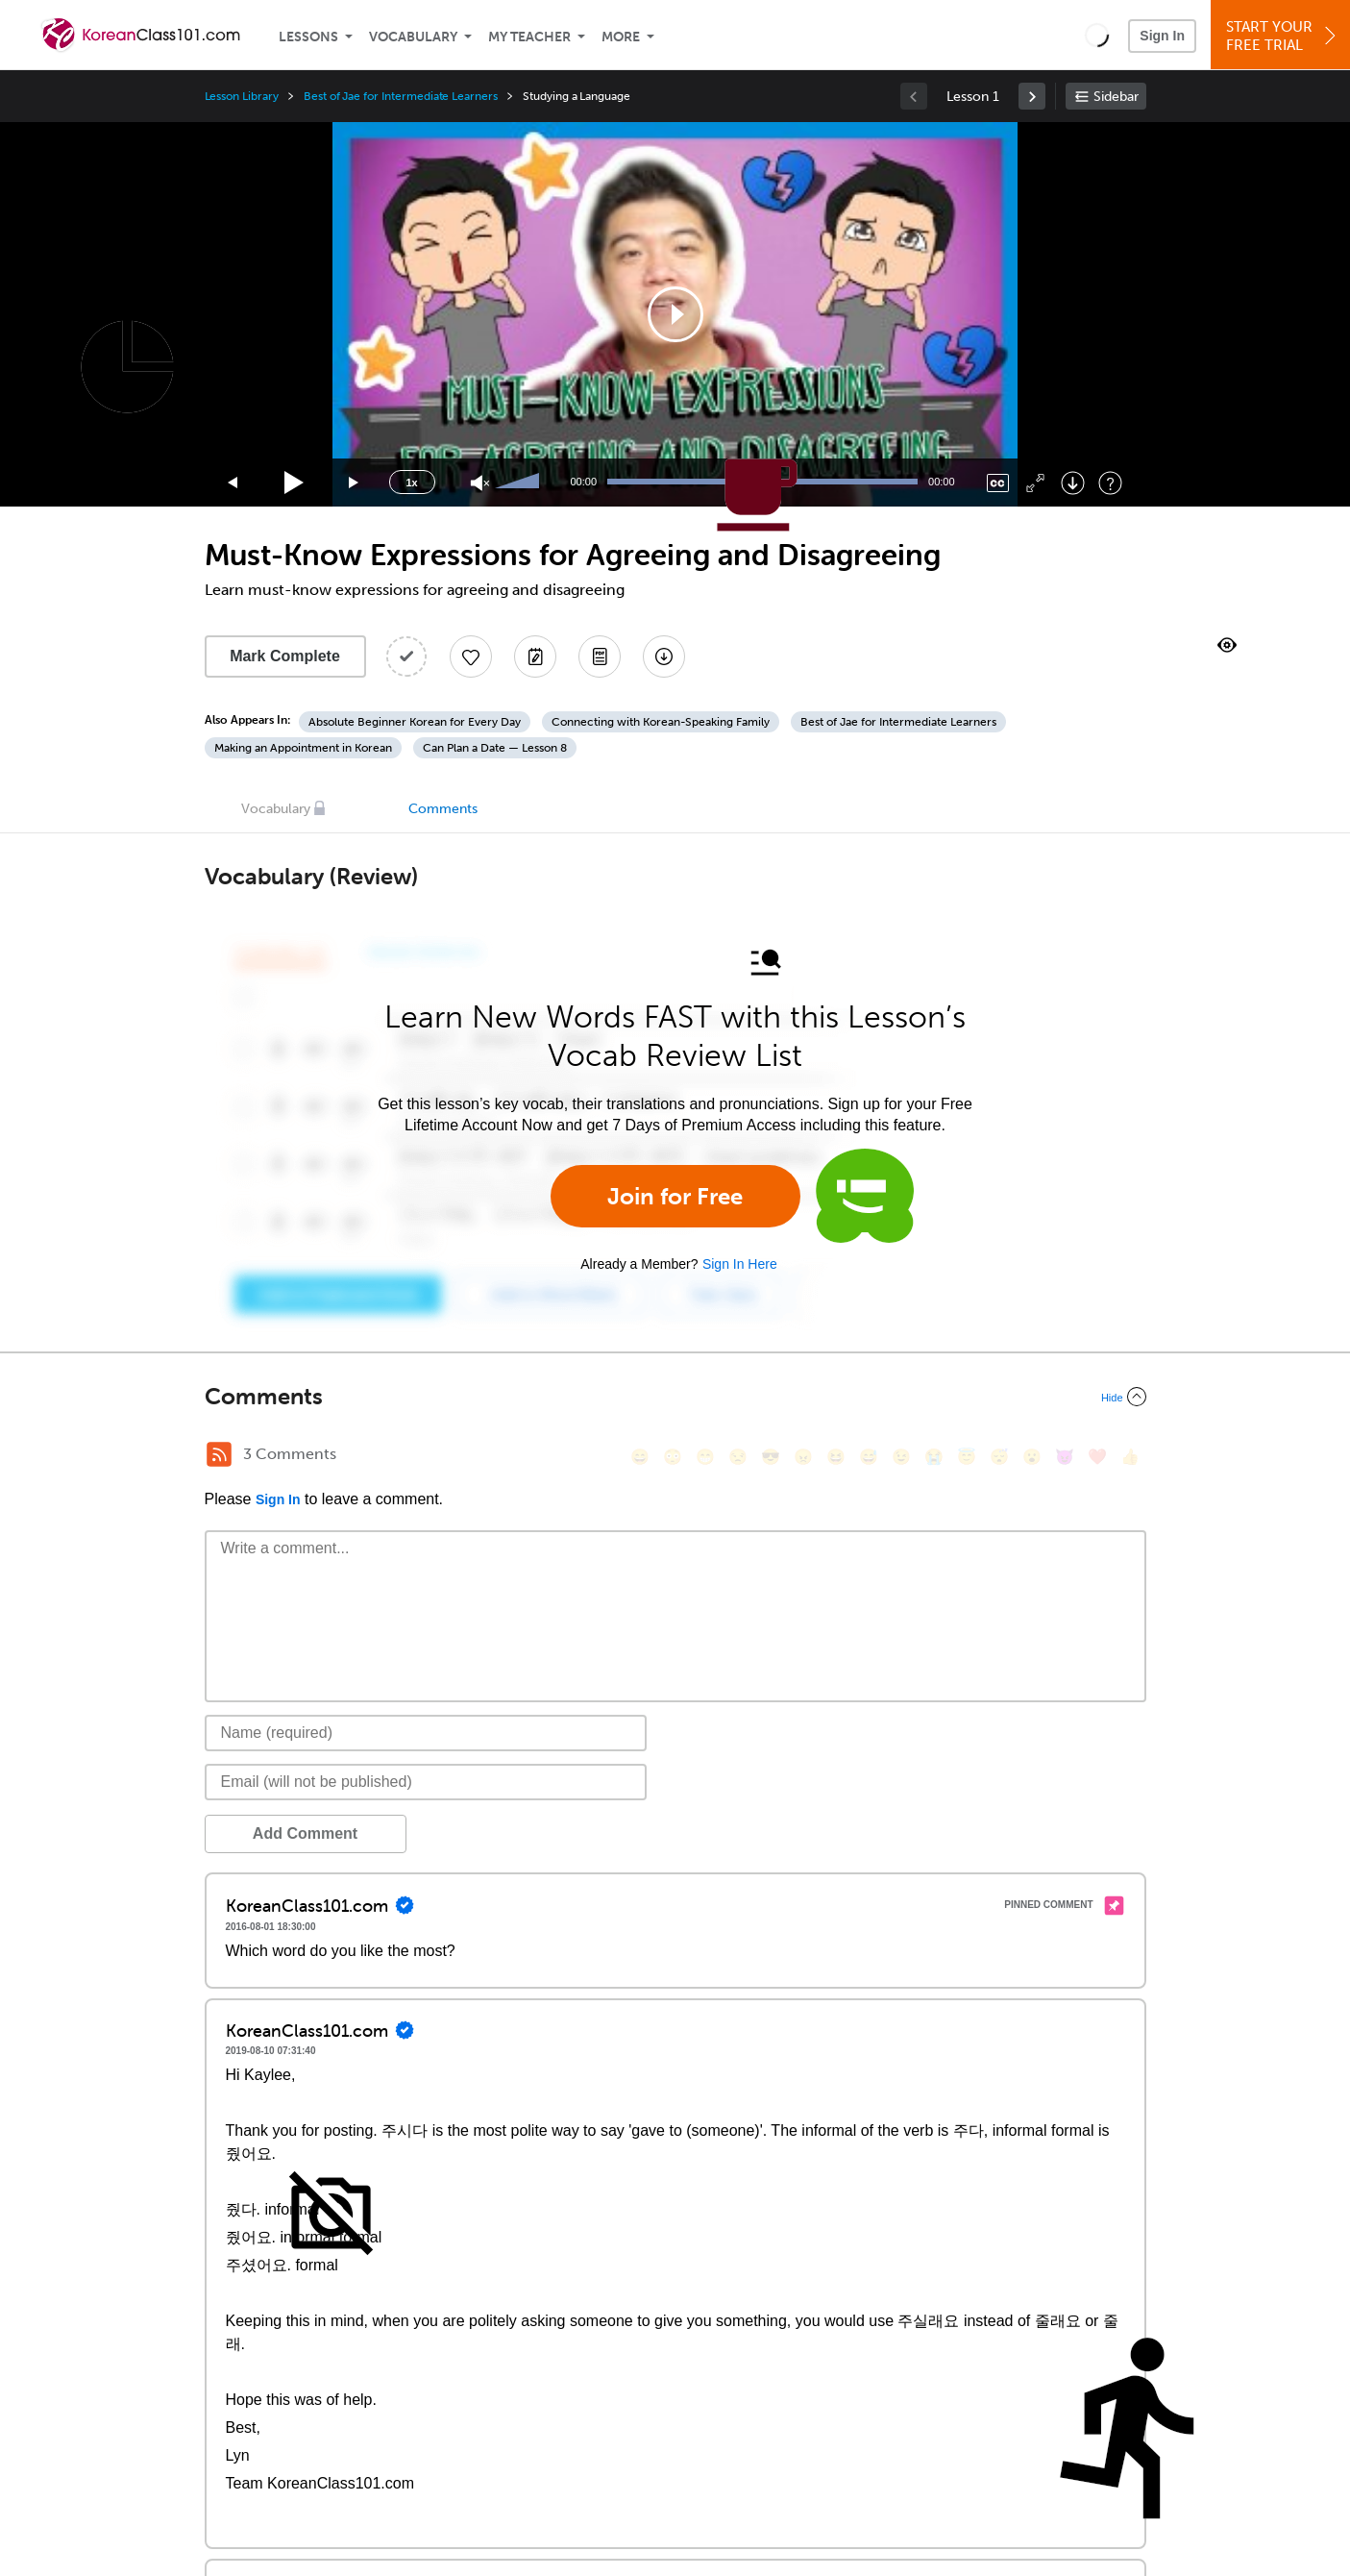 This screenshot has height=2576, width=1350. I want to click on search within menu options, so click(765, 963).